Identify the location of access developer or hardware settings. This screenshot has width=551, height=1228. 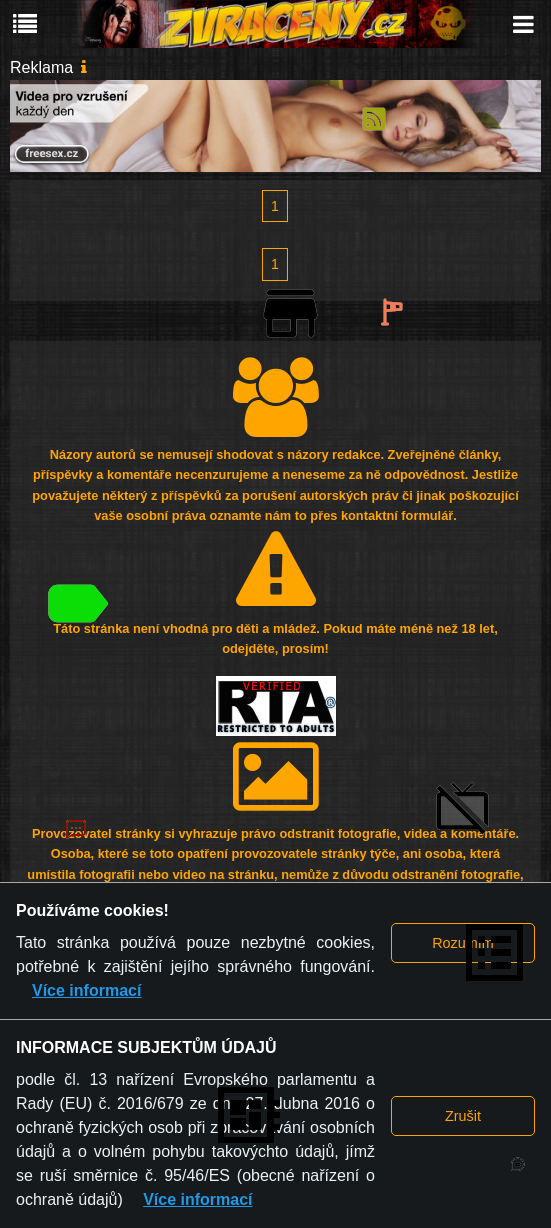
(249, 1115).